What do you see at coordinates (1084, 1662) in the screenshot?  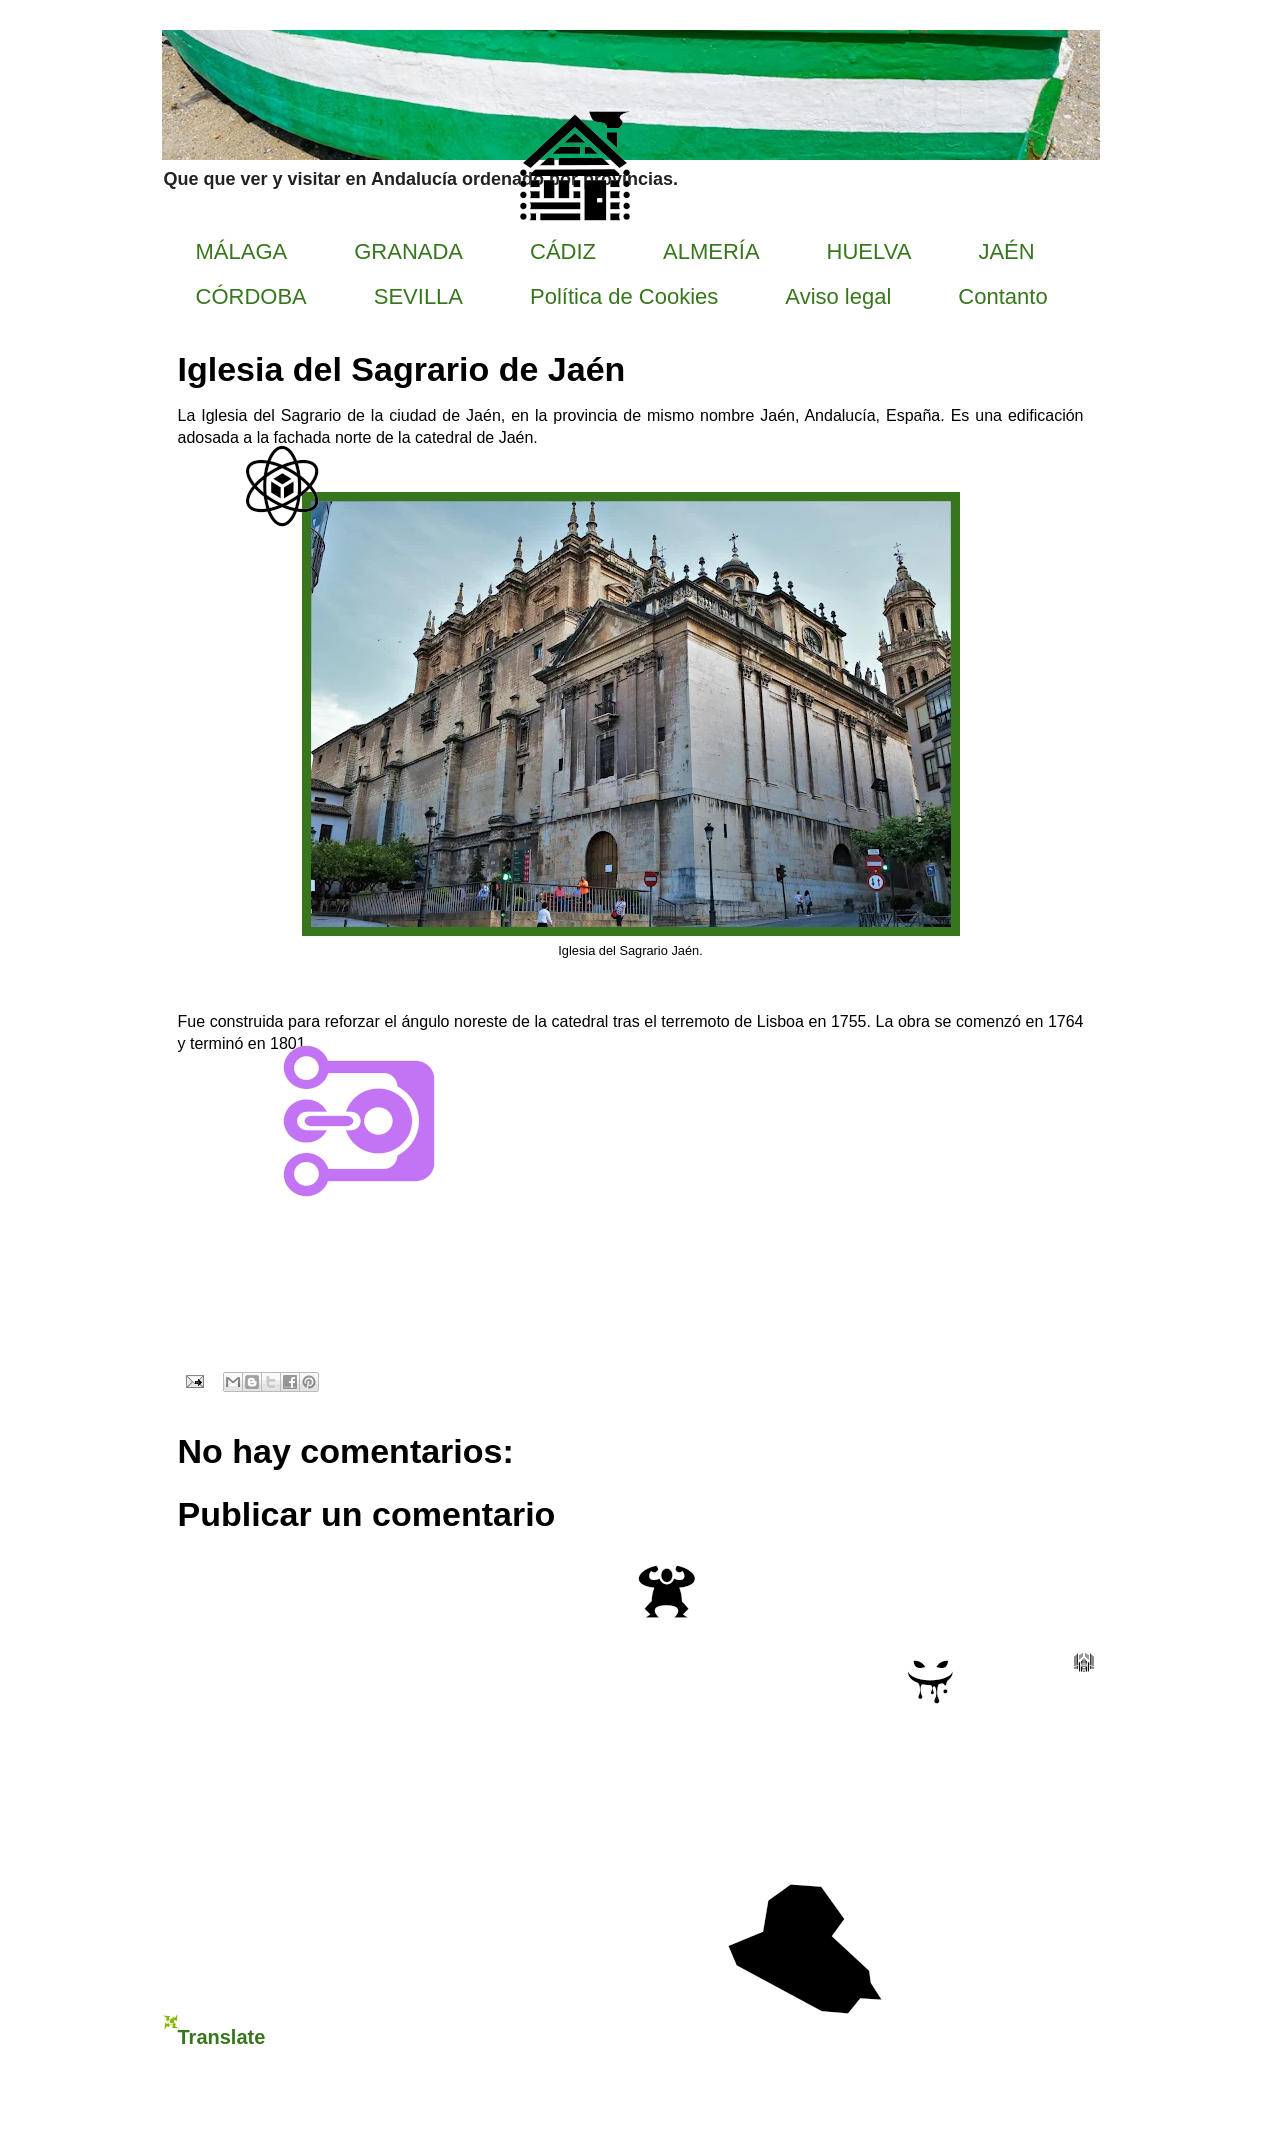 I see `access organ or church music settings` at bounding box center [1084, 1662].